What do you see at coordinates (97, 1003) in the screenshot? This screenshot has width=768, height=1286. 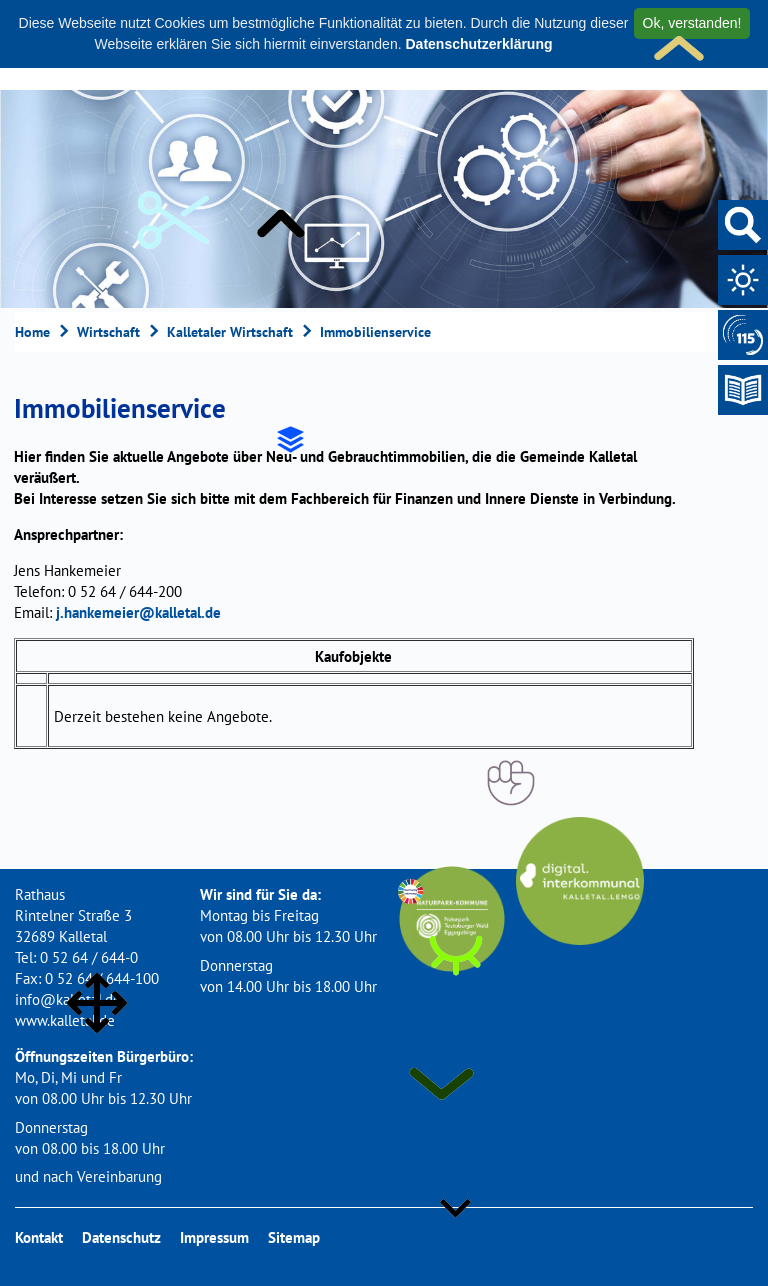 I see `move or reposition an element` at bounding box center [97, 1003].